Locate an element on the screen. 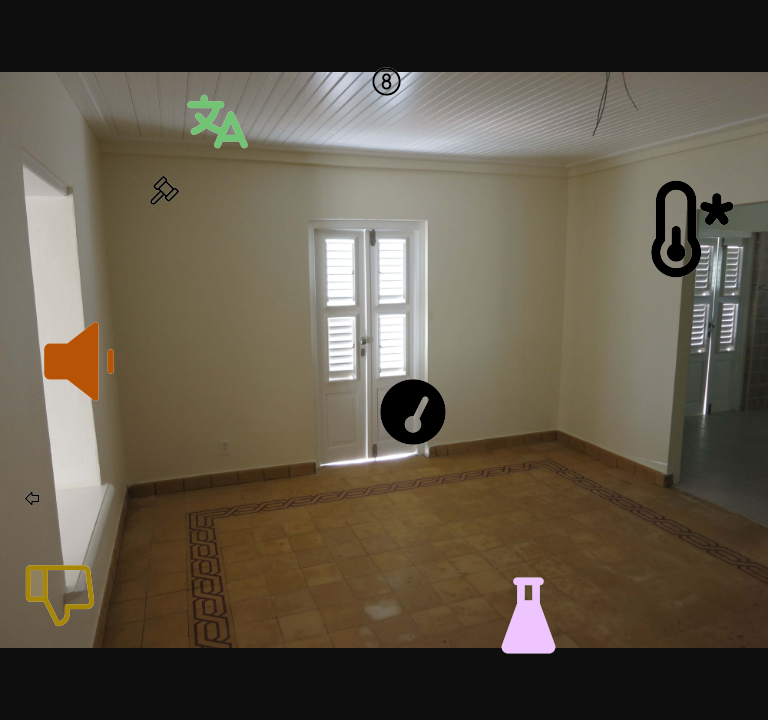  dislike or downvote content is located at coordinates (60, 592).